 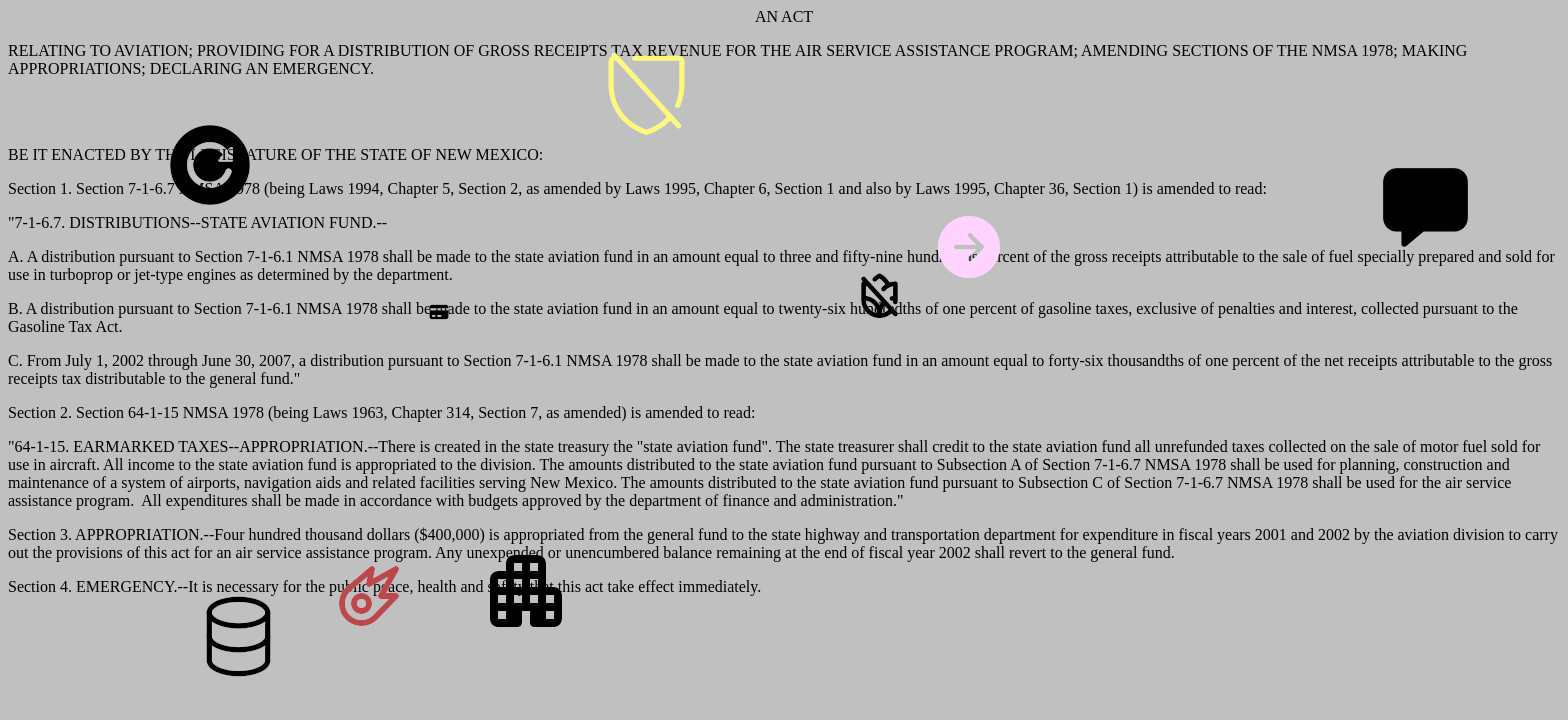 I want to click on indicates gluten-free or grain-free option, so click(x=879, y=296).